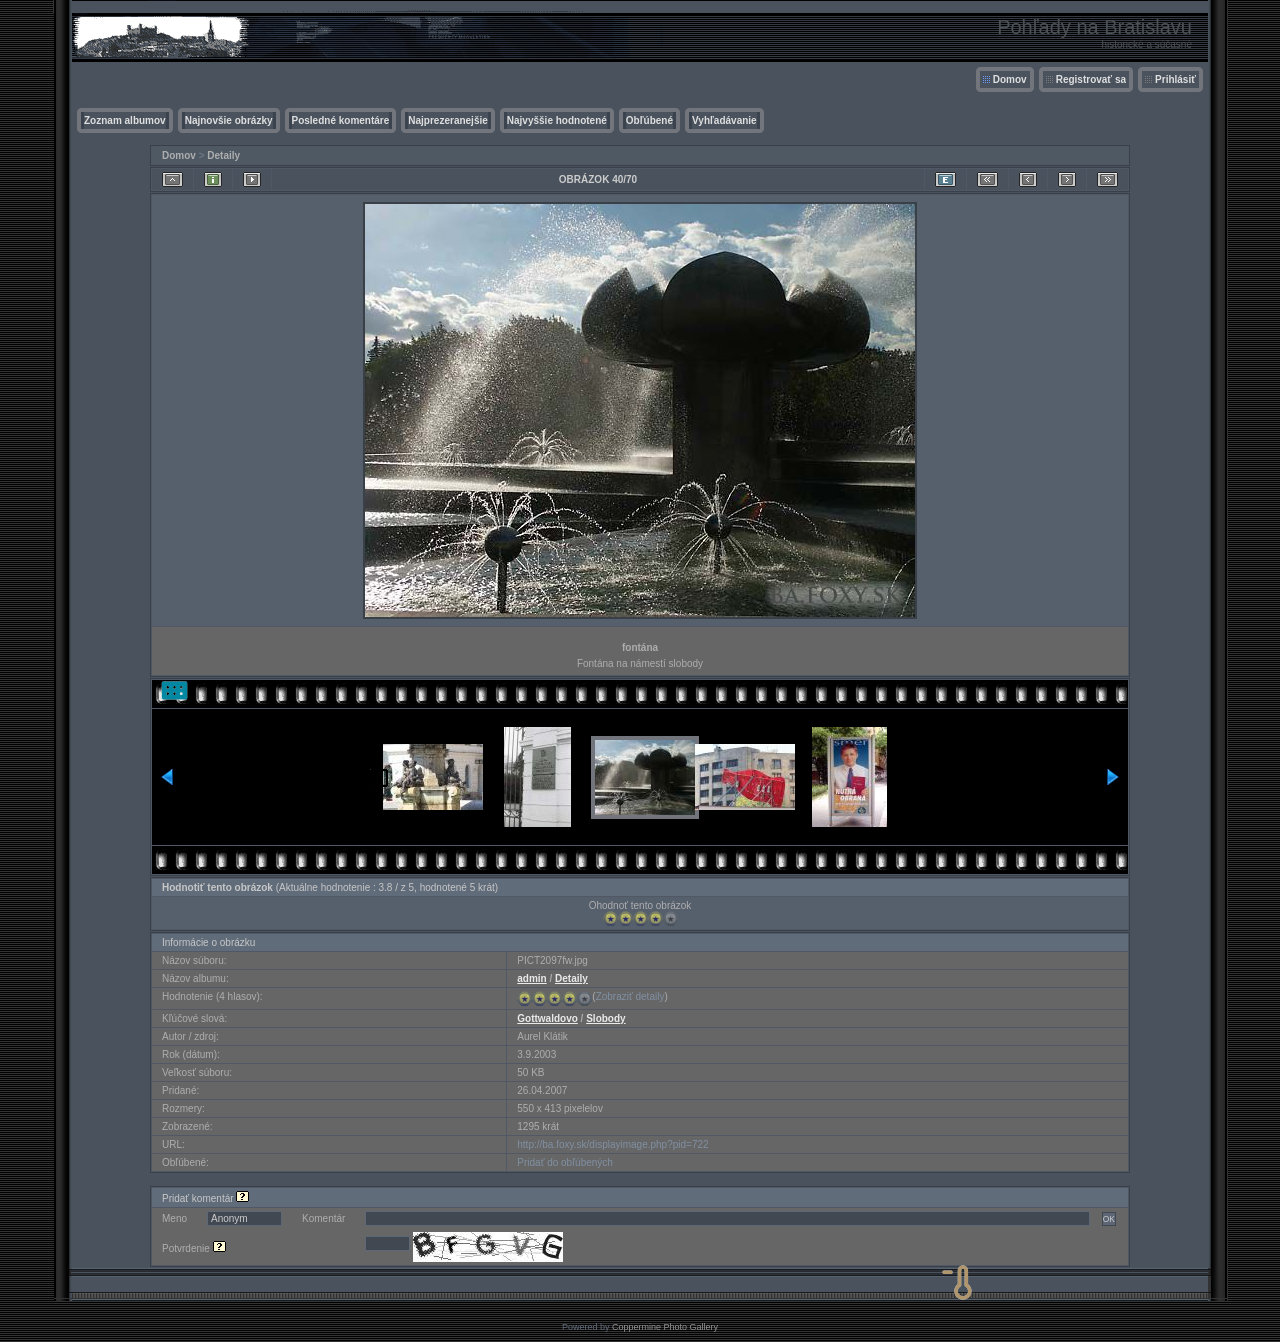 Image resolution: width=1280 pixels, height=1342 pixels. Describe the element at coordinates (959, 1282) in the screenshot. I see `decrease temperature setting` at that location.